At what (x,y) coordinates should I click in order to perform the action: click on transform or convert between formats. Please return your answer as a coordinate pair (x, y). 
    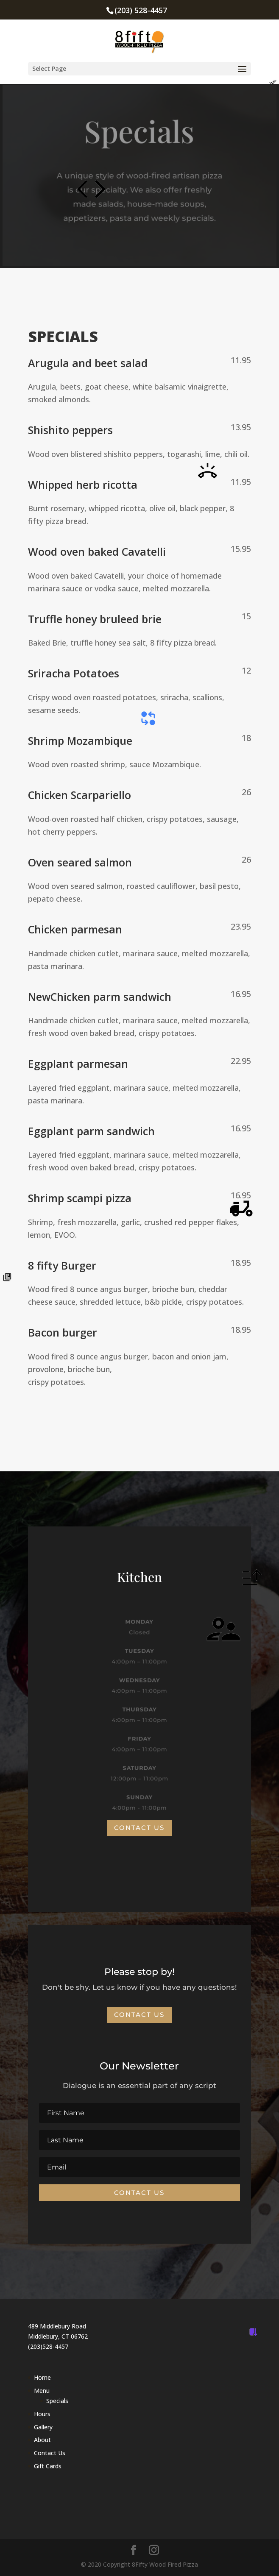
    Looking at the image, I should click on (148, 718).